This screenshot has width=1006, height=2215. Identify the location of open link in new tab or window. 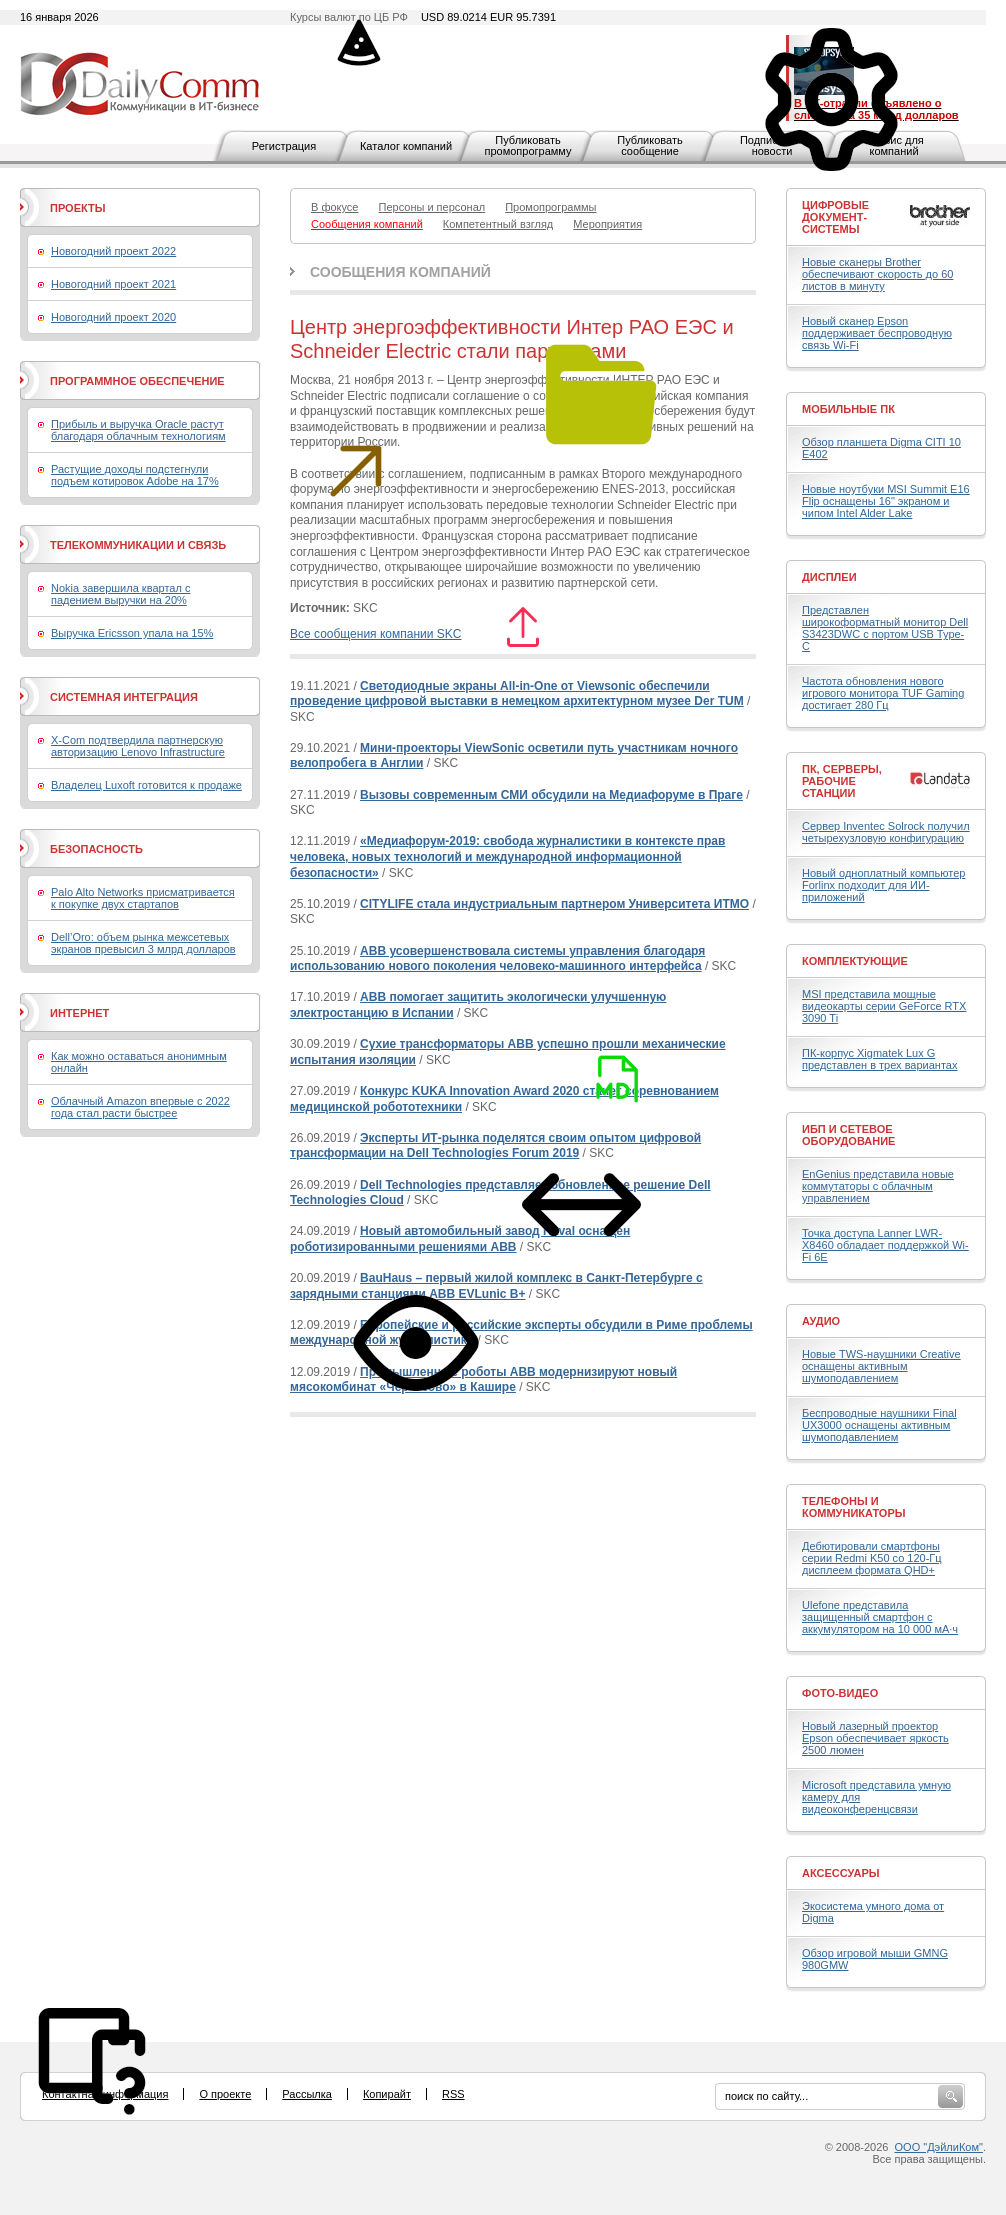
(354, 473).